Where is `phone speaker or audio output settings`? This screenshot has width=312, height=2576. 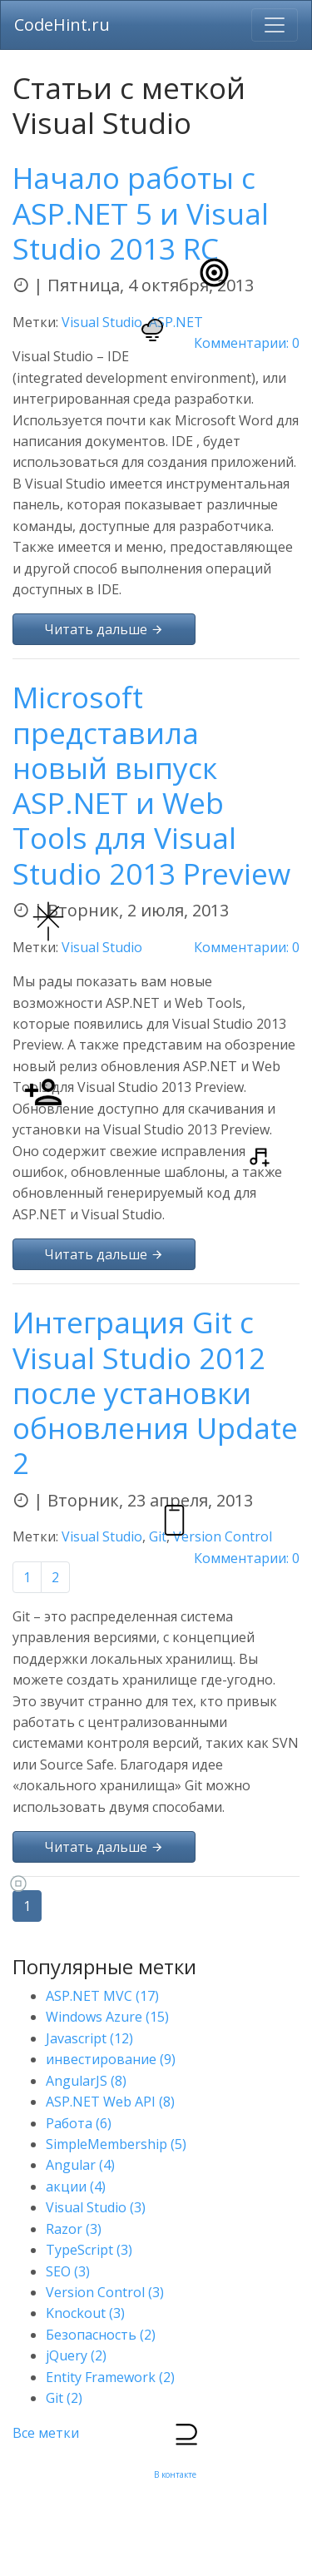 phone speaker or audio output settings is located at coordinates (174, 1520).